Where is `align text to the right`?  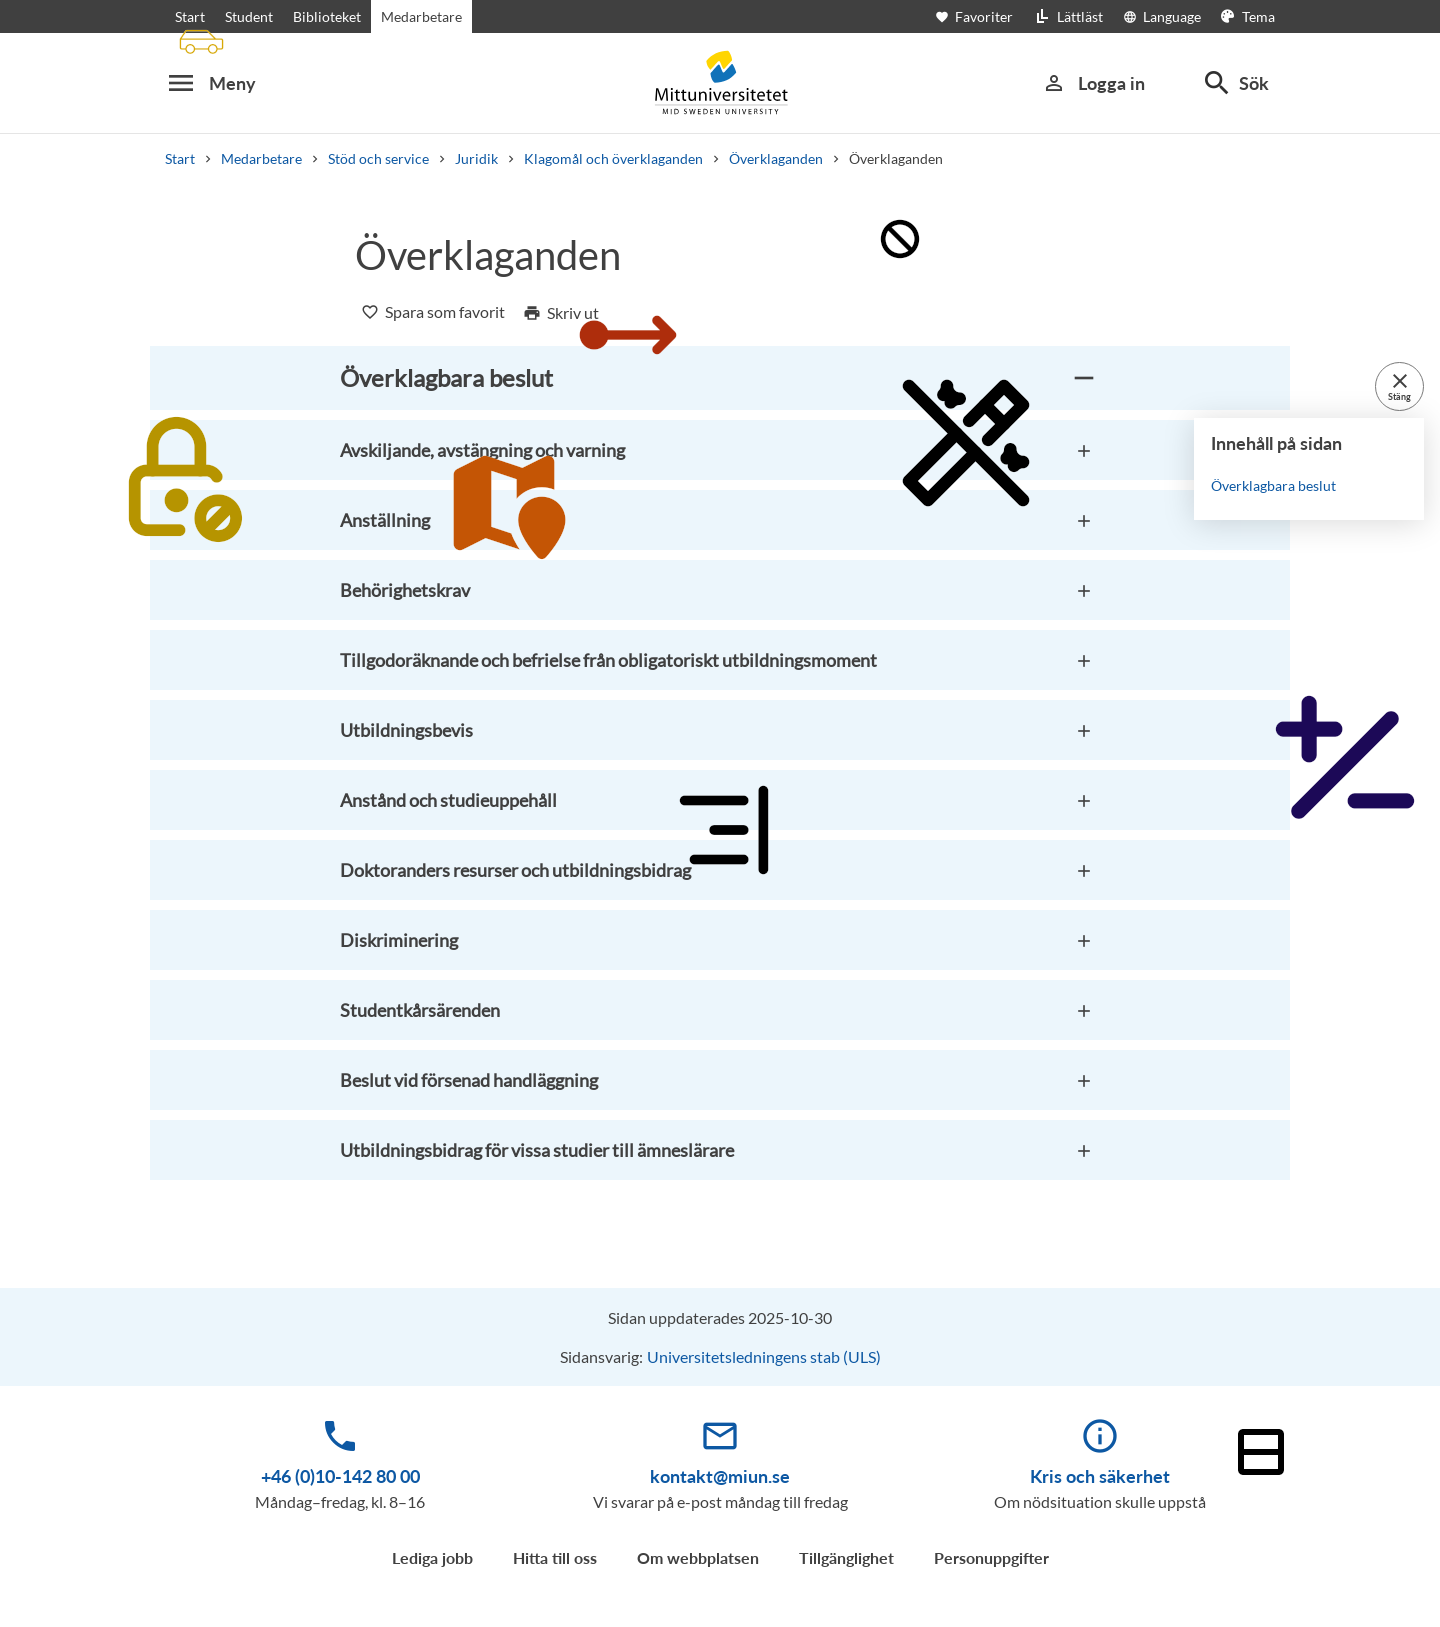
align text to the right is located at coordinates (724, 830).